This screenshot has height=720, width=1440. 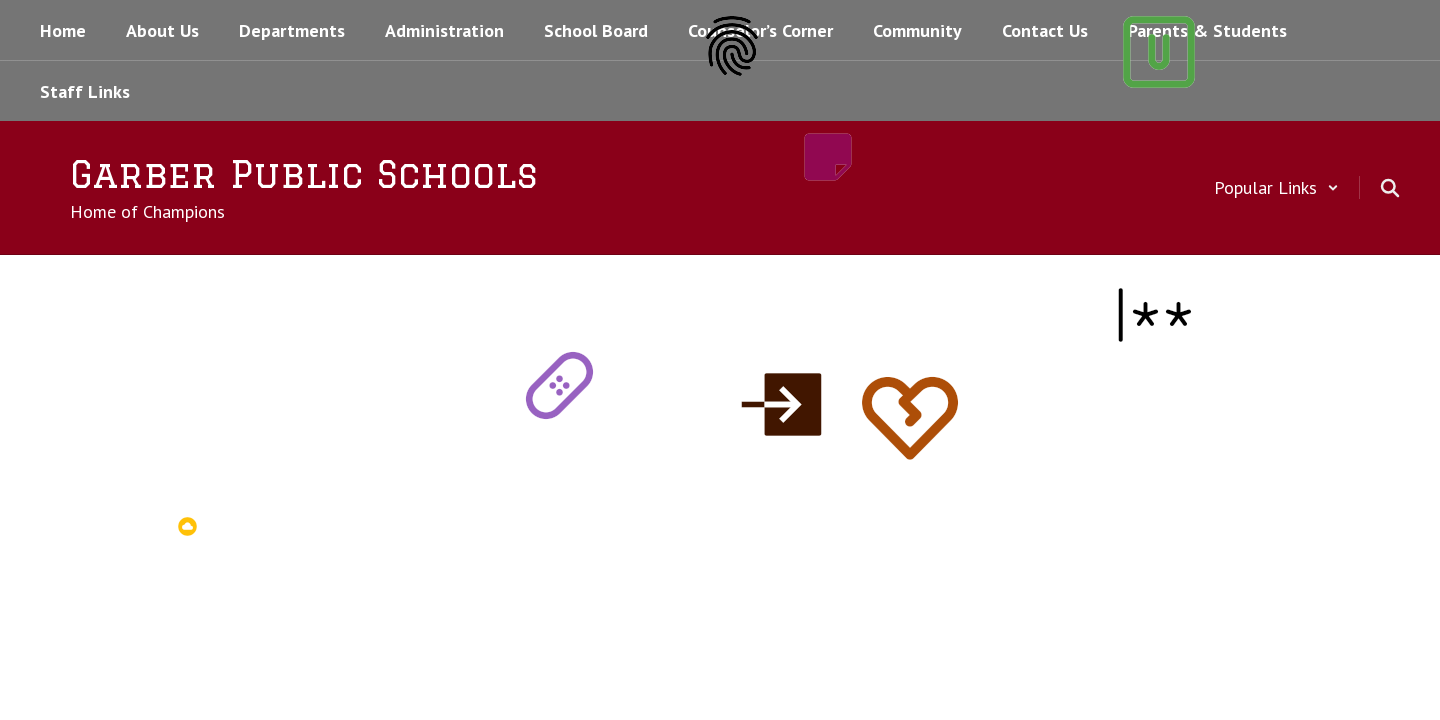 I want to click on log in or sign in to your account, so click(x=781, y=404).